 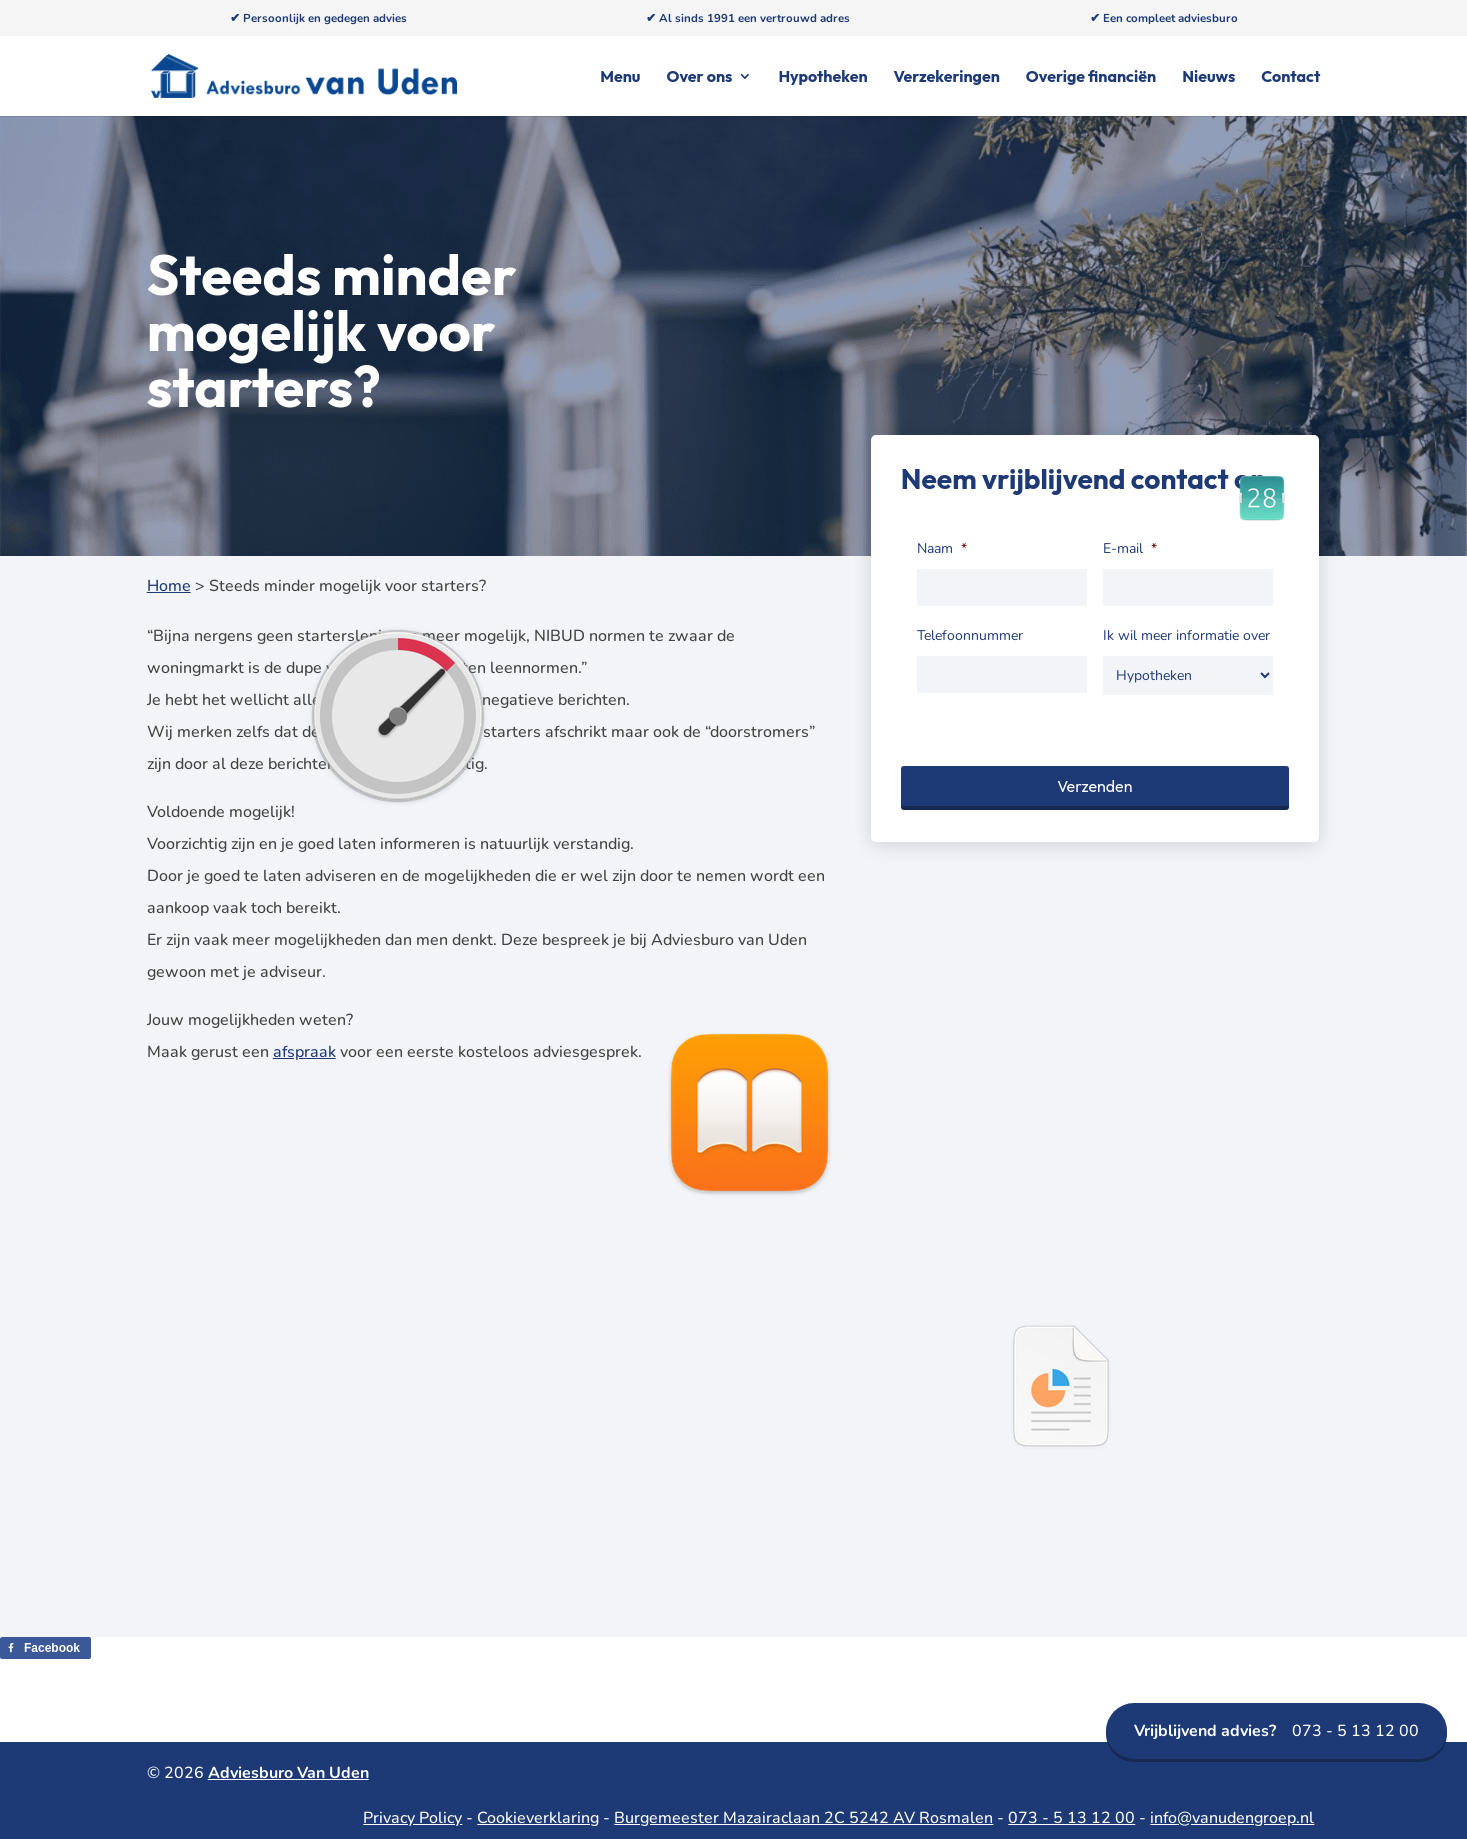 I want to click on open sysprof system profiler application, so click(x=398, y=716).